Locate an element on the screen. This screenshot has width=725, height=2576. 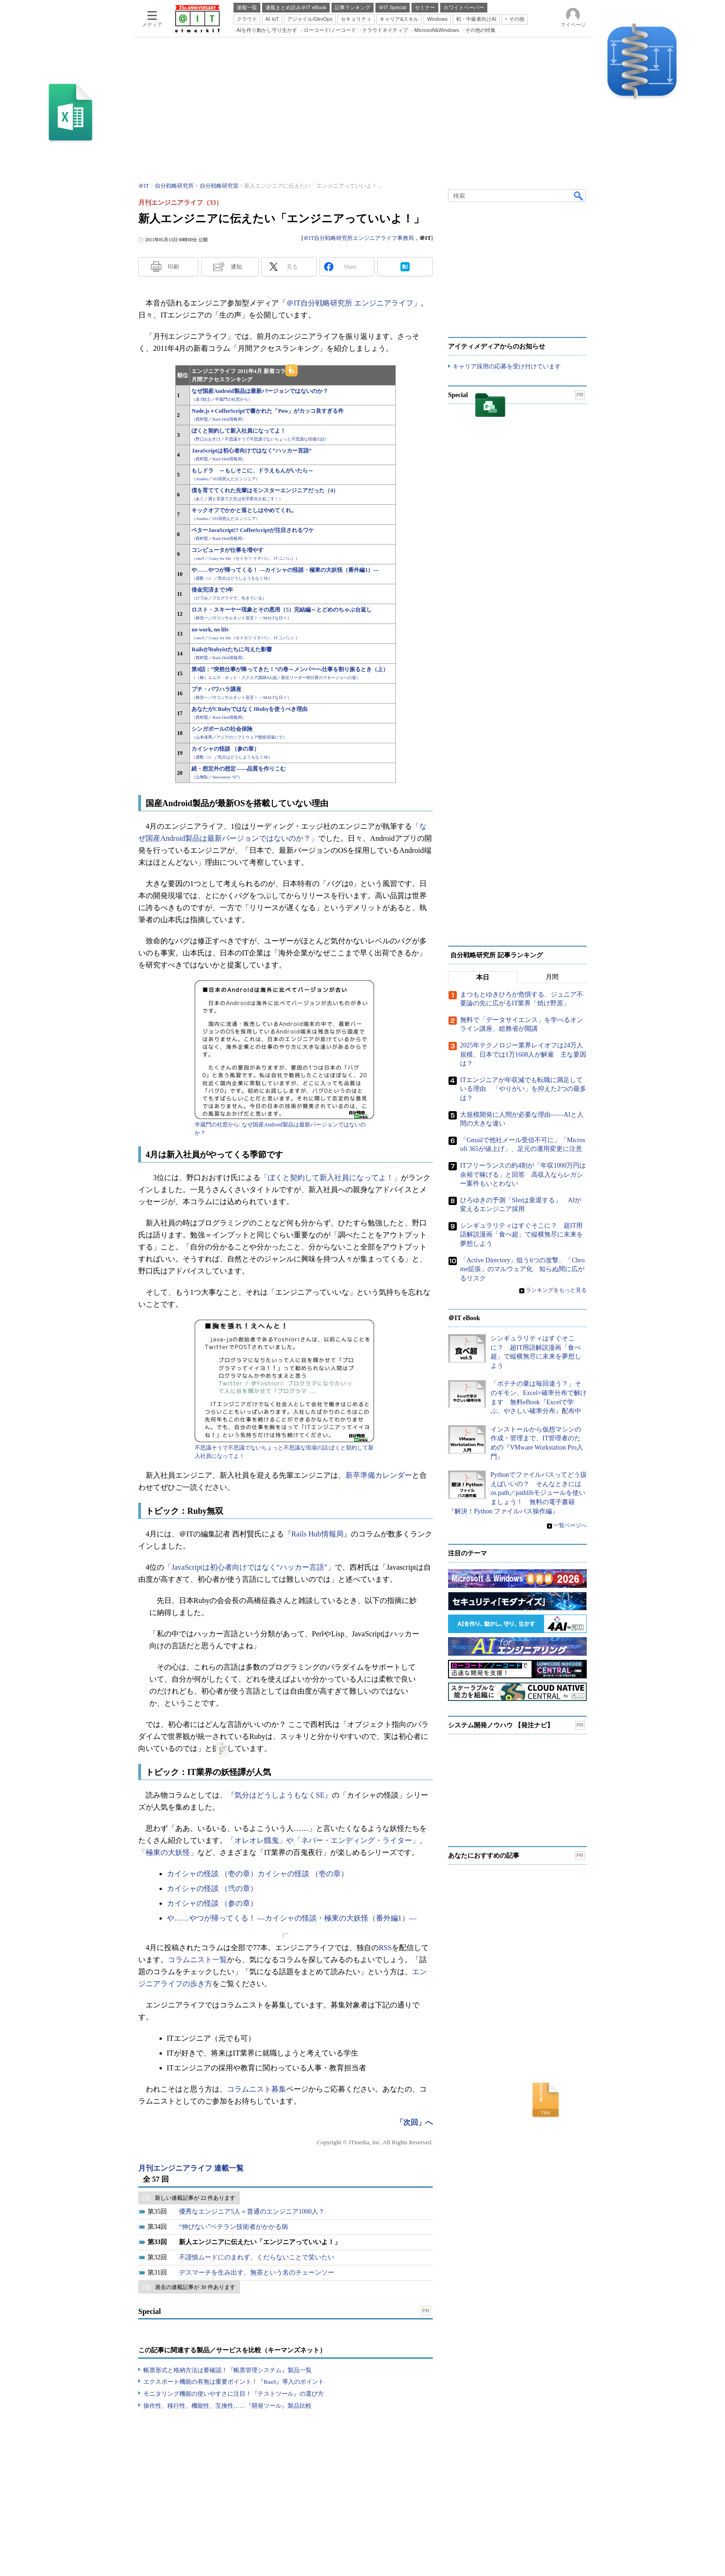
microsoft excel template file with macros enabled is located at coordinates (70, 112).